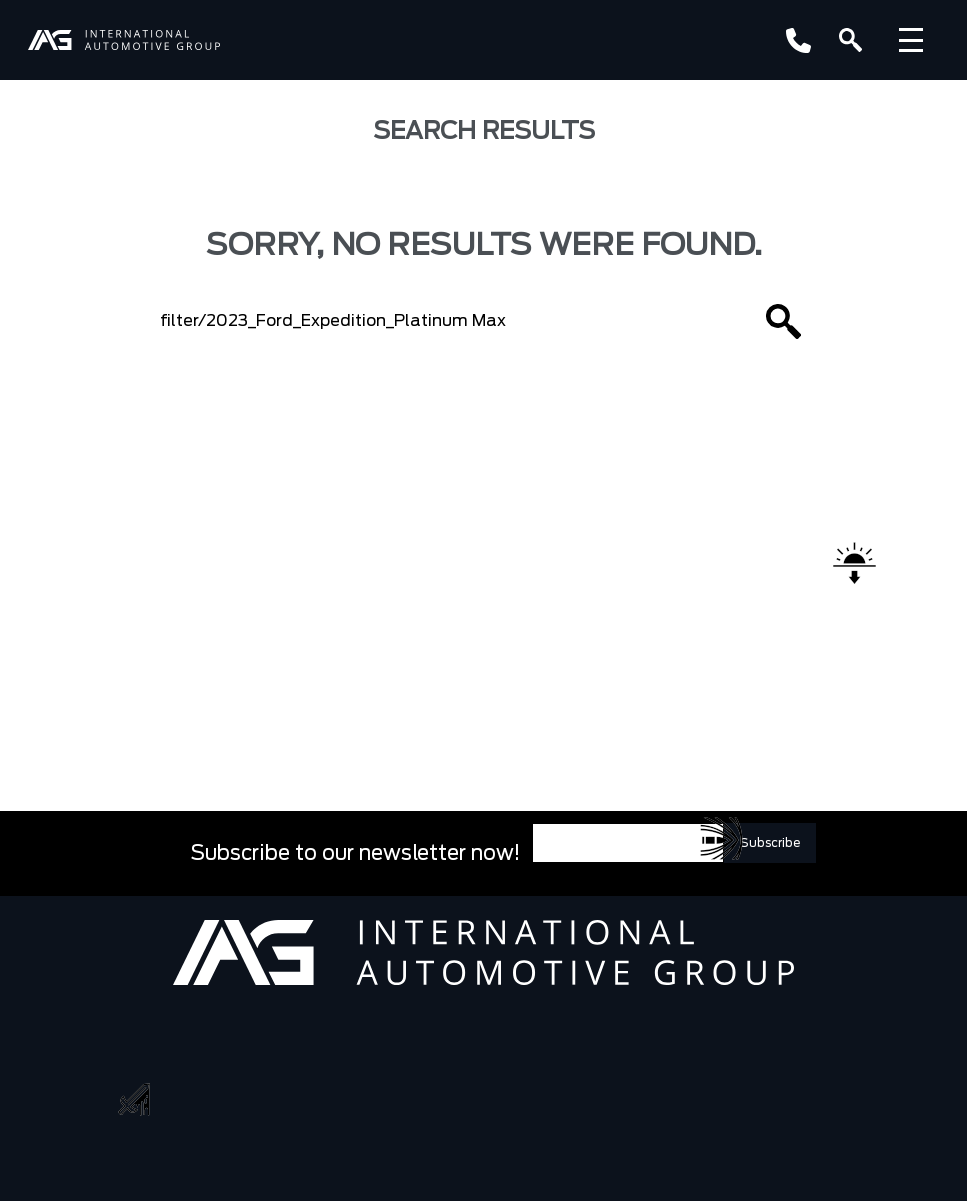 The image size is (967, 1201). I want to click on indicates high-speed or fast-forward action, so click(721, 838).